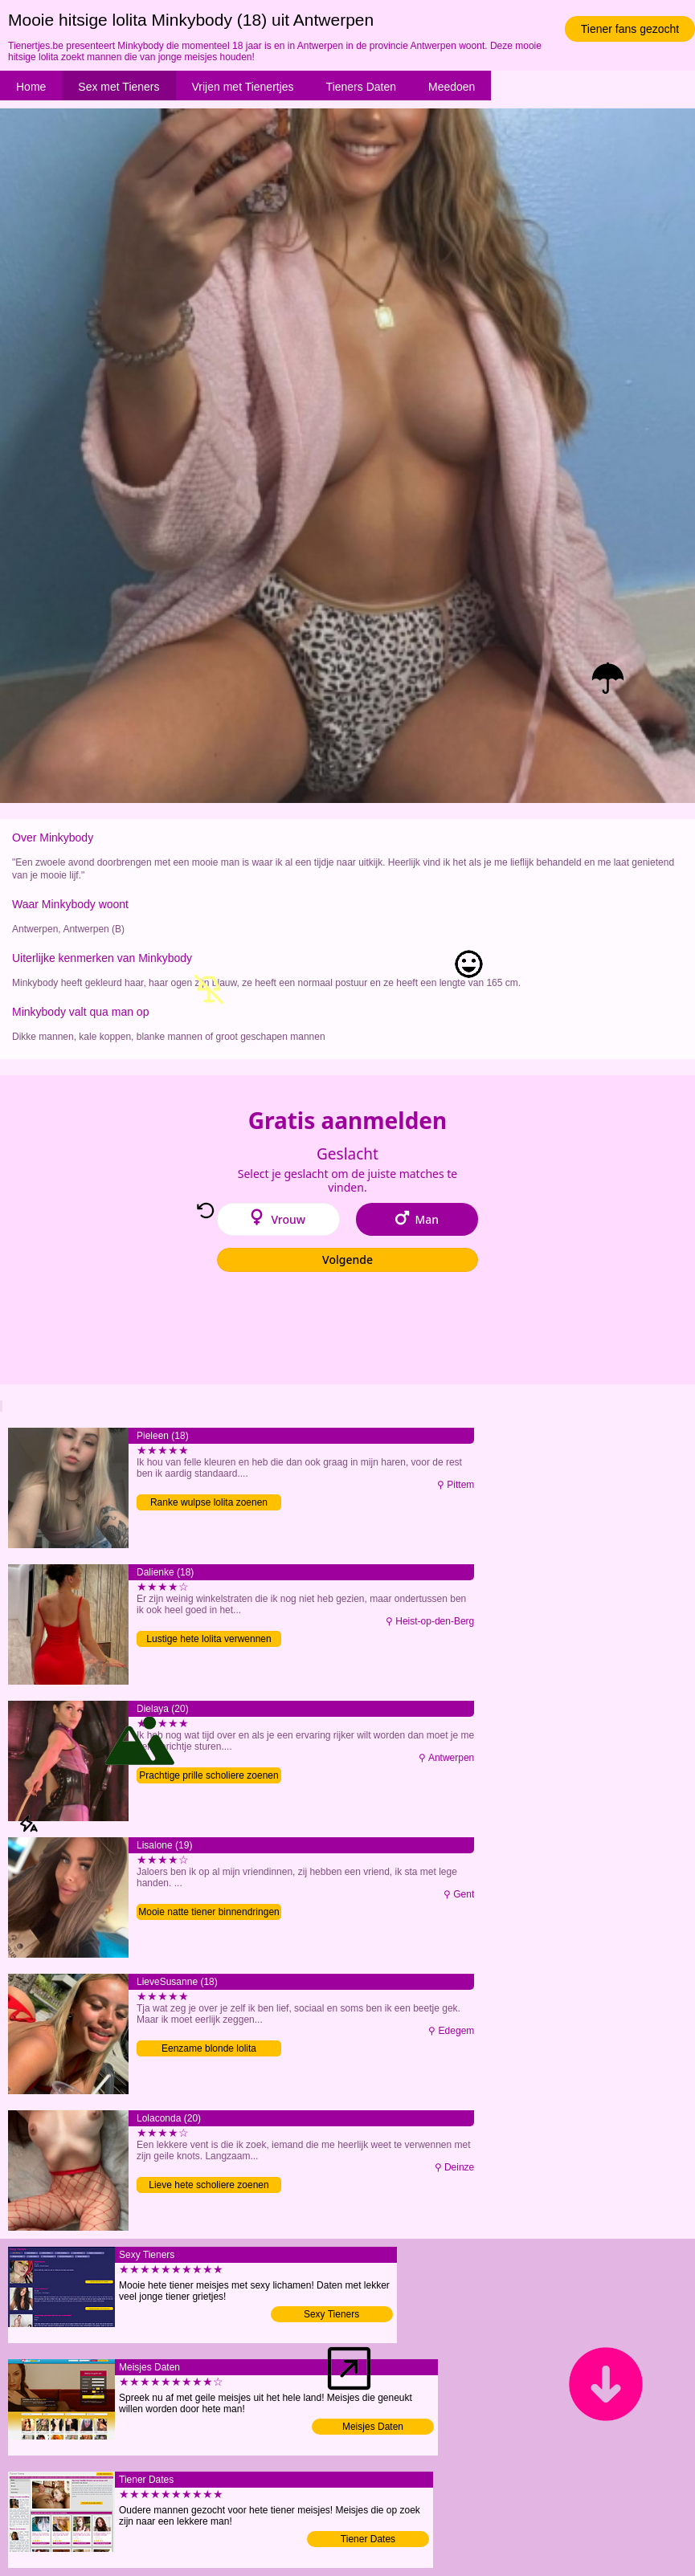  Describe the element at coordinates (209, 989) in the screenshot. I see `turn off desk lamp` at that location.